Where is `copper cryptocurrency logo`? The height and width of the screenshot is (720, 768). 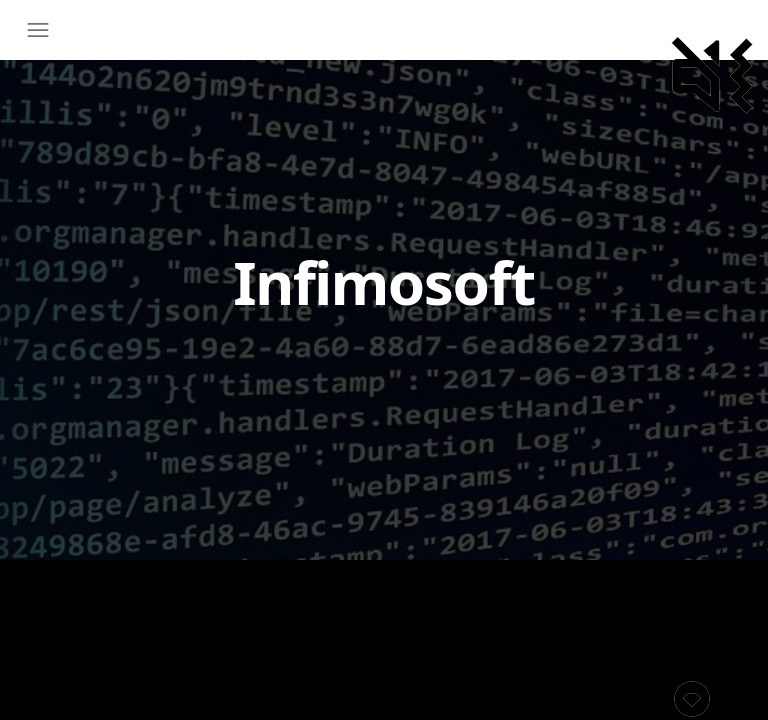 copper cryptocurrency logo is located at coordinates (692, 699).